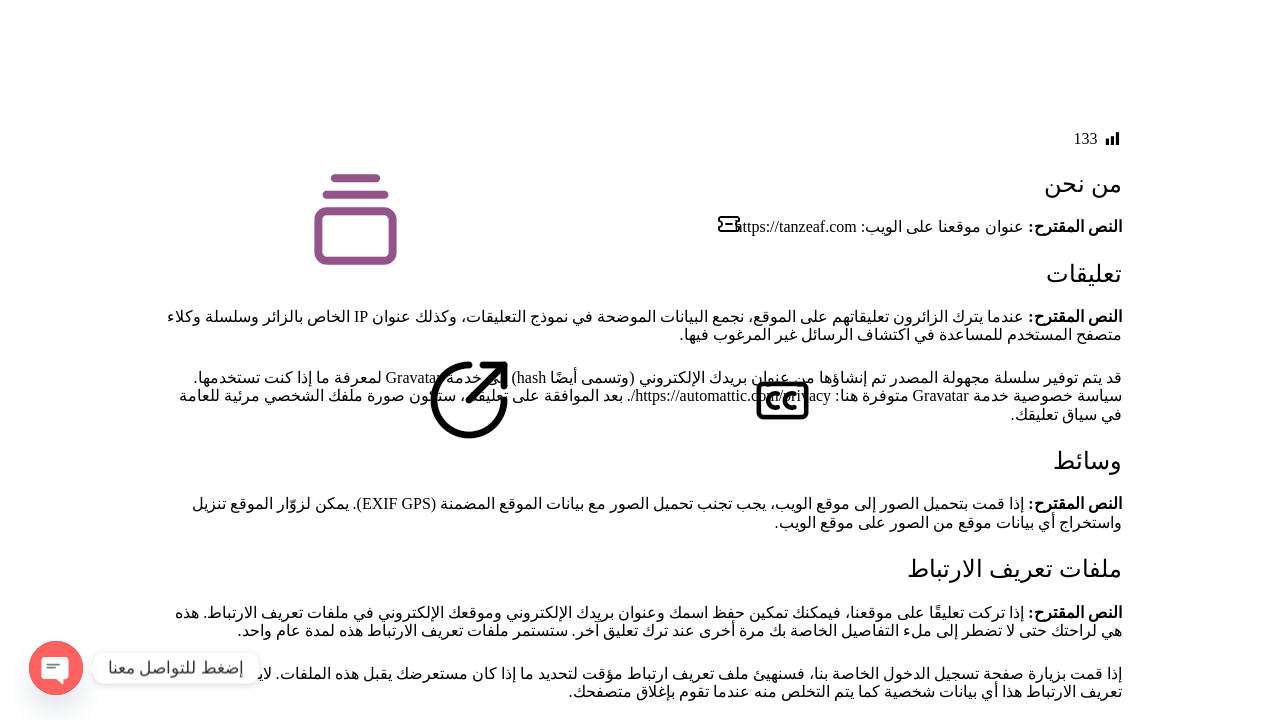  I want to click on remove a ticket from your collection, so click(729, 224).